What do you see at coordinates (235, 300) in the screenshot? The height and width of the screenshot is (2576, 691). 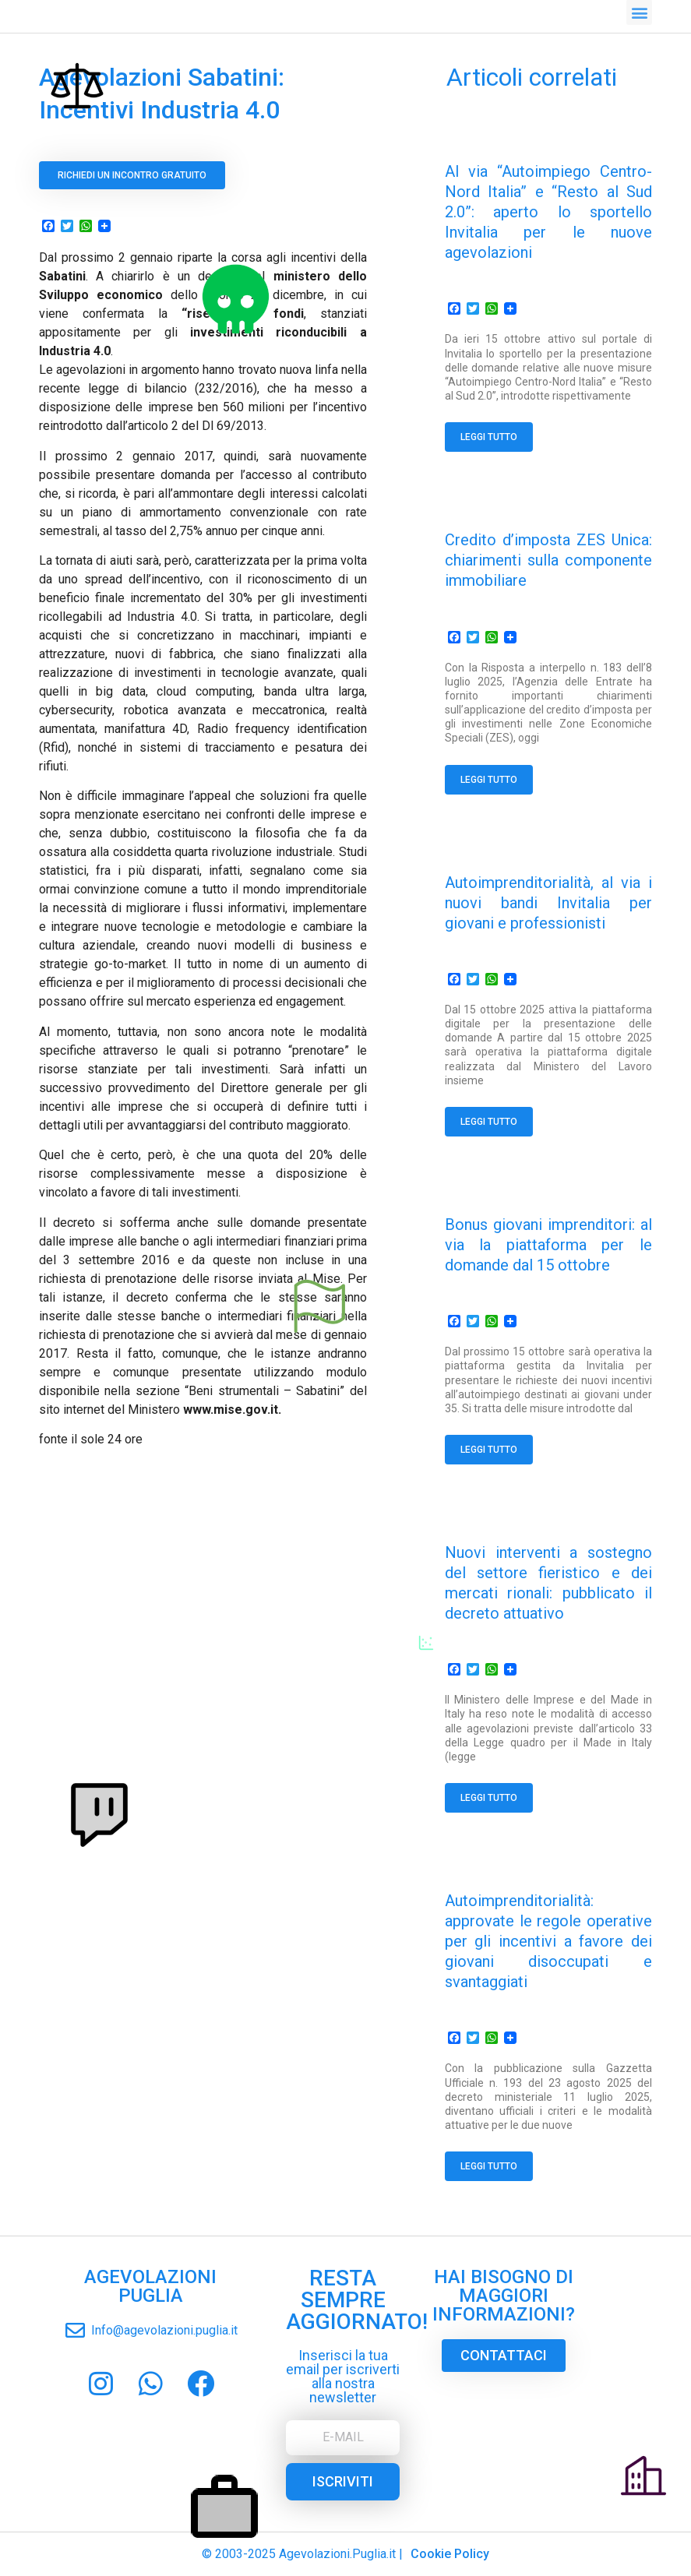 I see `indicates dangerous or harmful content` at bounding box center [235, 300].